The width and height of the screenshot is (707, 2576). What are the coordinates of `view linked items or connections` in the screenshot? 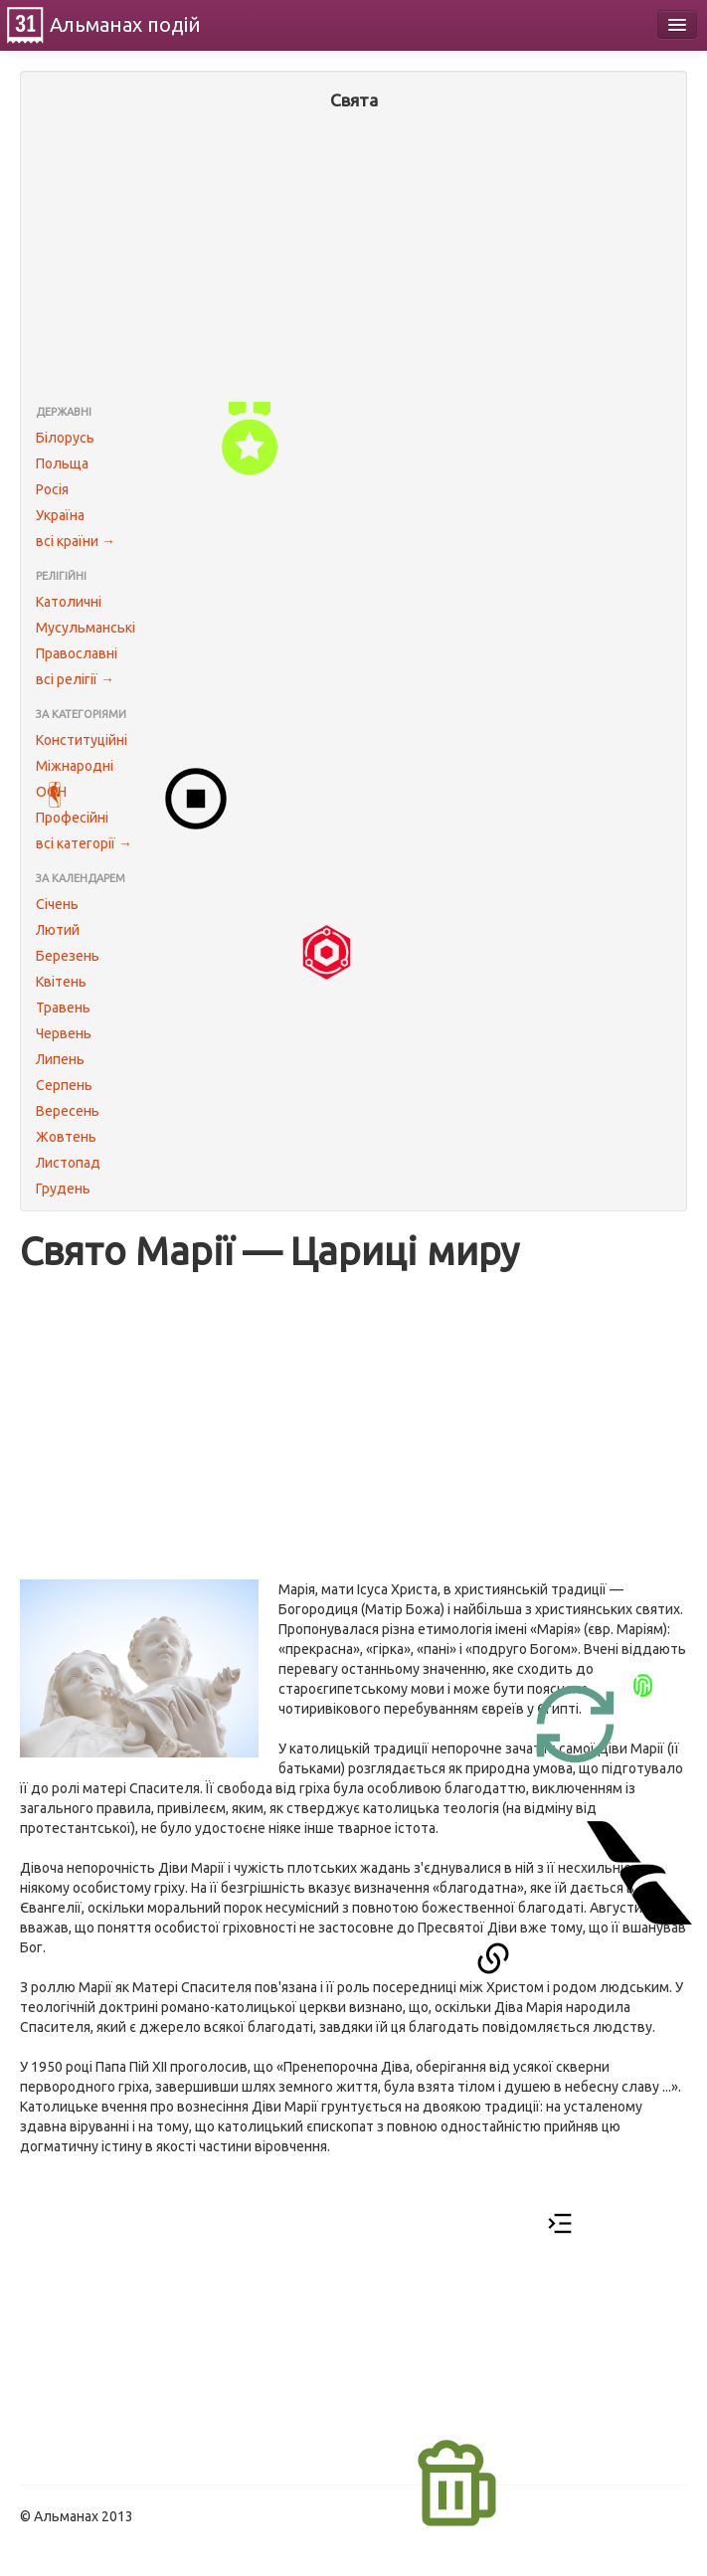 It's located at (493, 1958).